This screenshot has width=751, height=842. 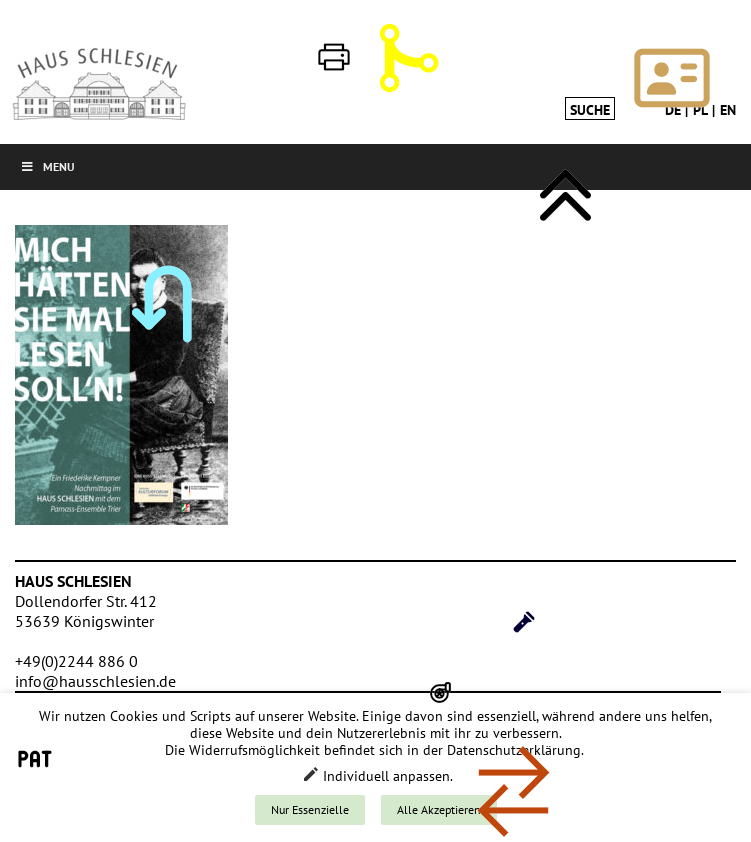 What do you see at coordinates (35, 759) in the screenshot?
I see `indicates an HTTP PATCH request method` at bounding box center [35, 759].